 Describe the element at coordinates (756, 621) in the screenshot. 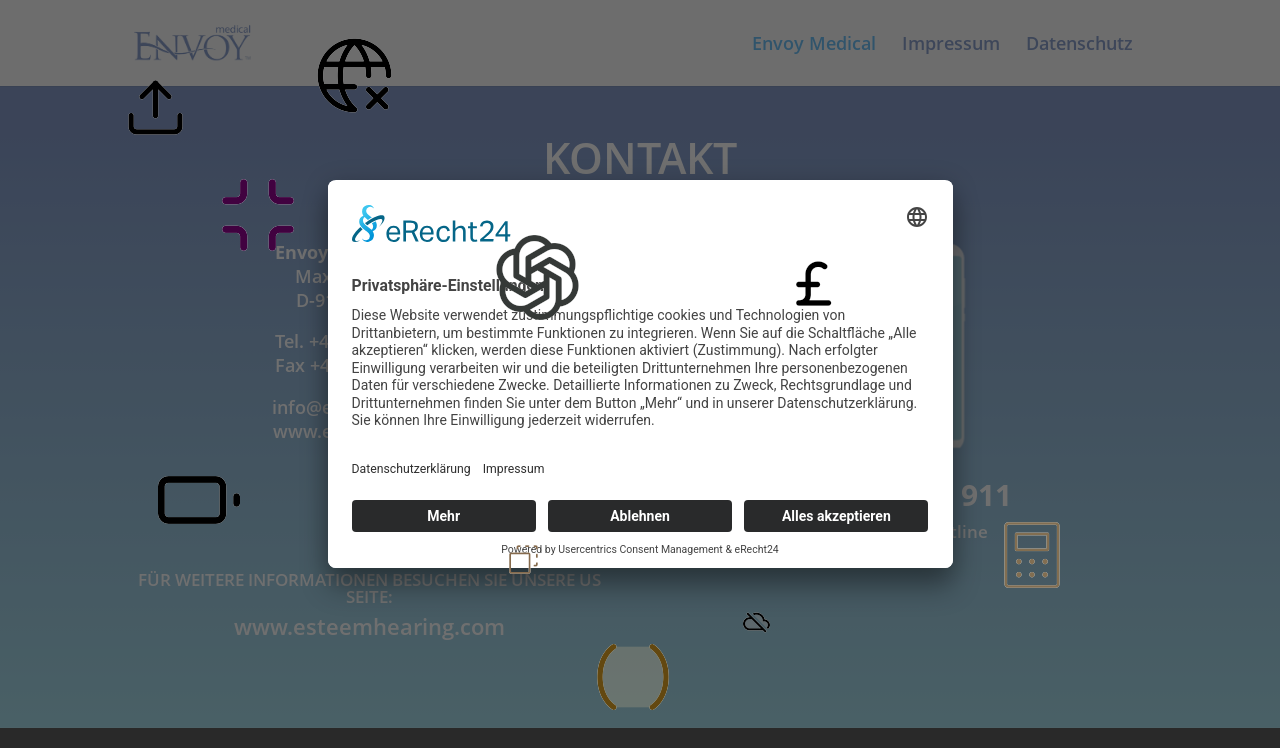

I see `indicates no cloud connection available` at that location.